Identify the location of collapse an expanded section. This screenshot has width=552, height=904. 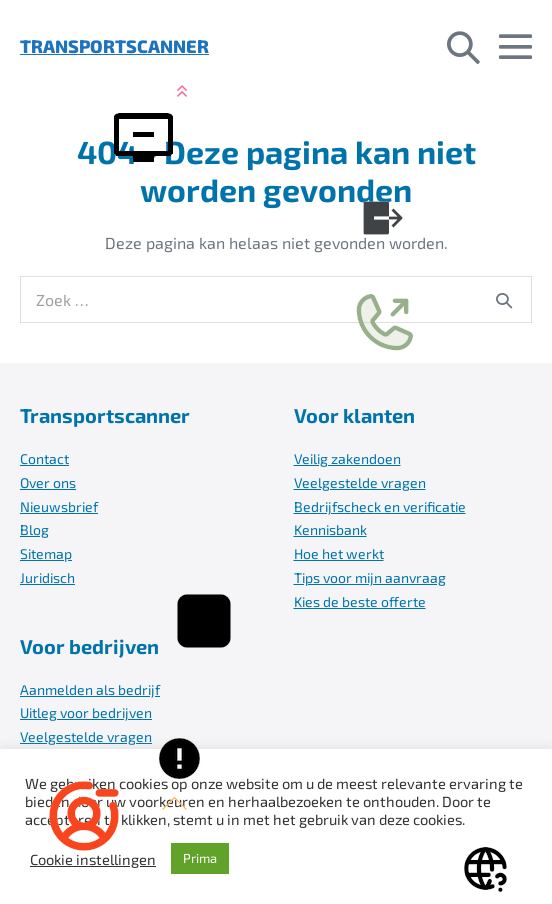
(174, 804).